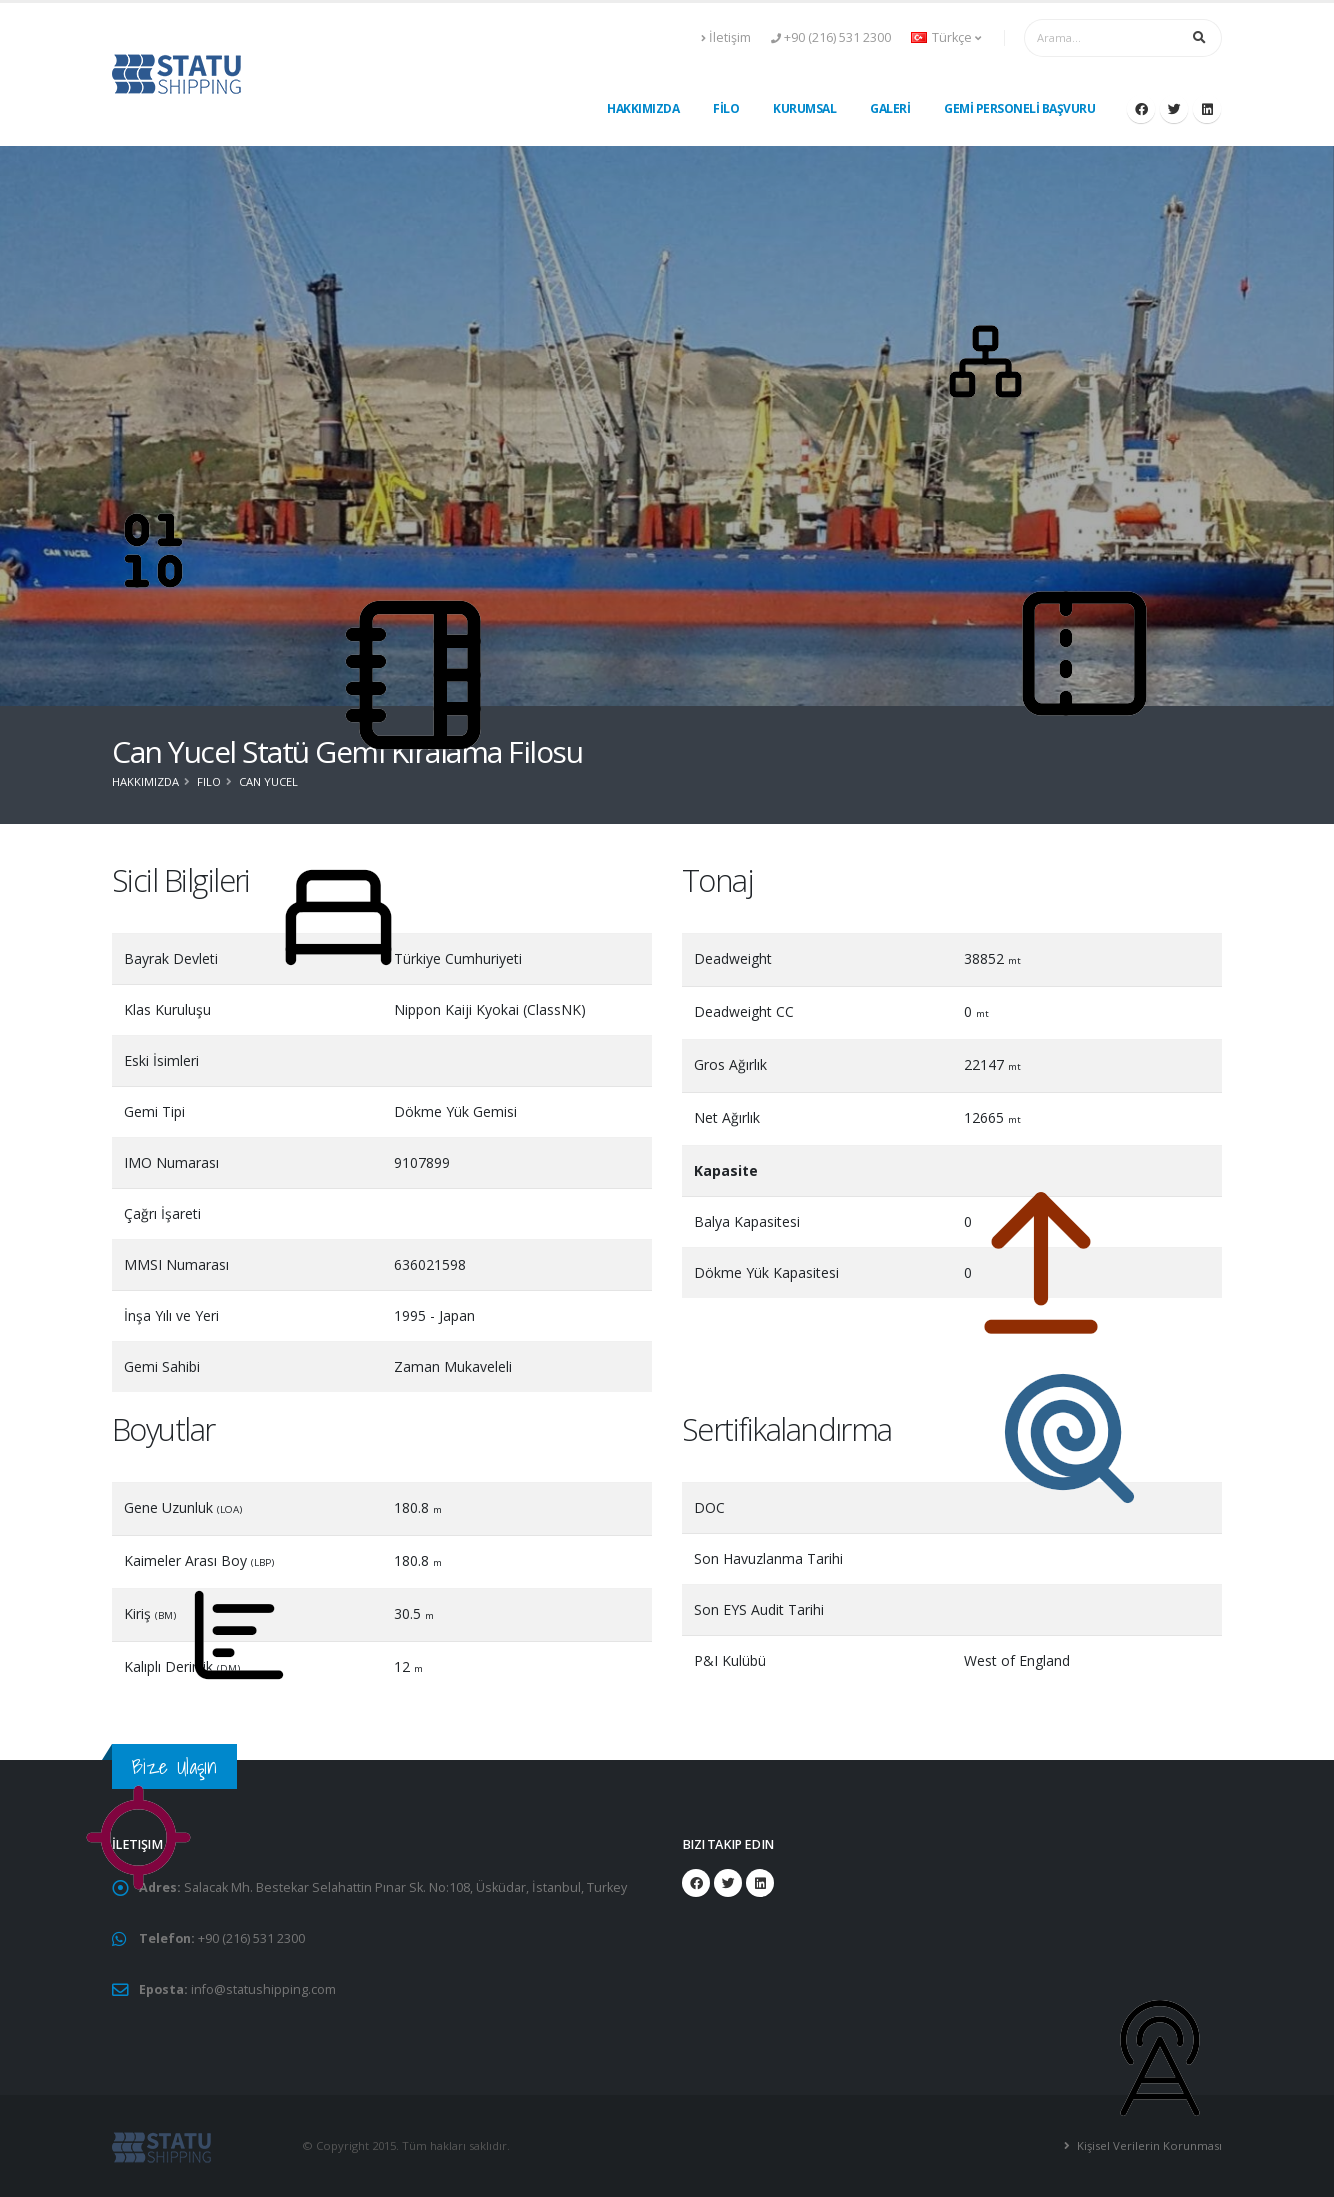 The image size is (1334, 2197). What do you see at coordinates (153, 550) in the screenshot?
I see `view or edit binary code` at bounding box center [153, 550].